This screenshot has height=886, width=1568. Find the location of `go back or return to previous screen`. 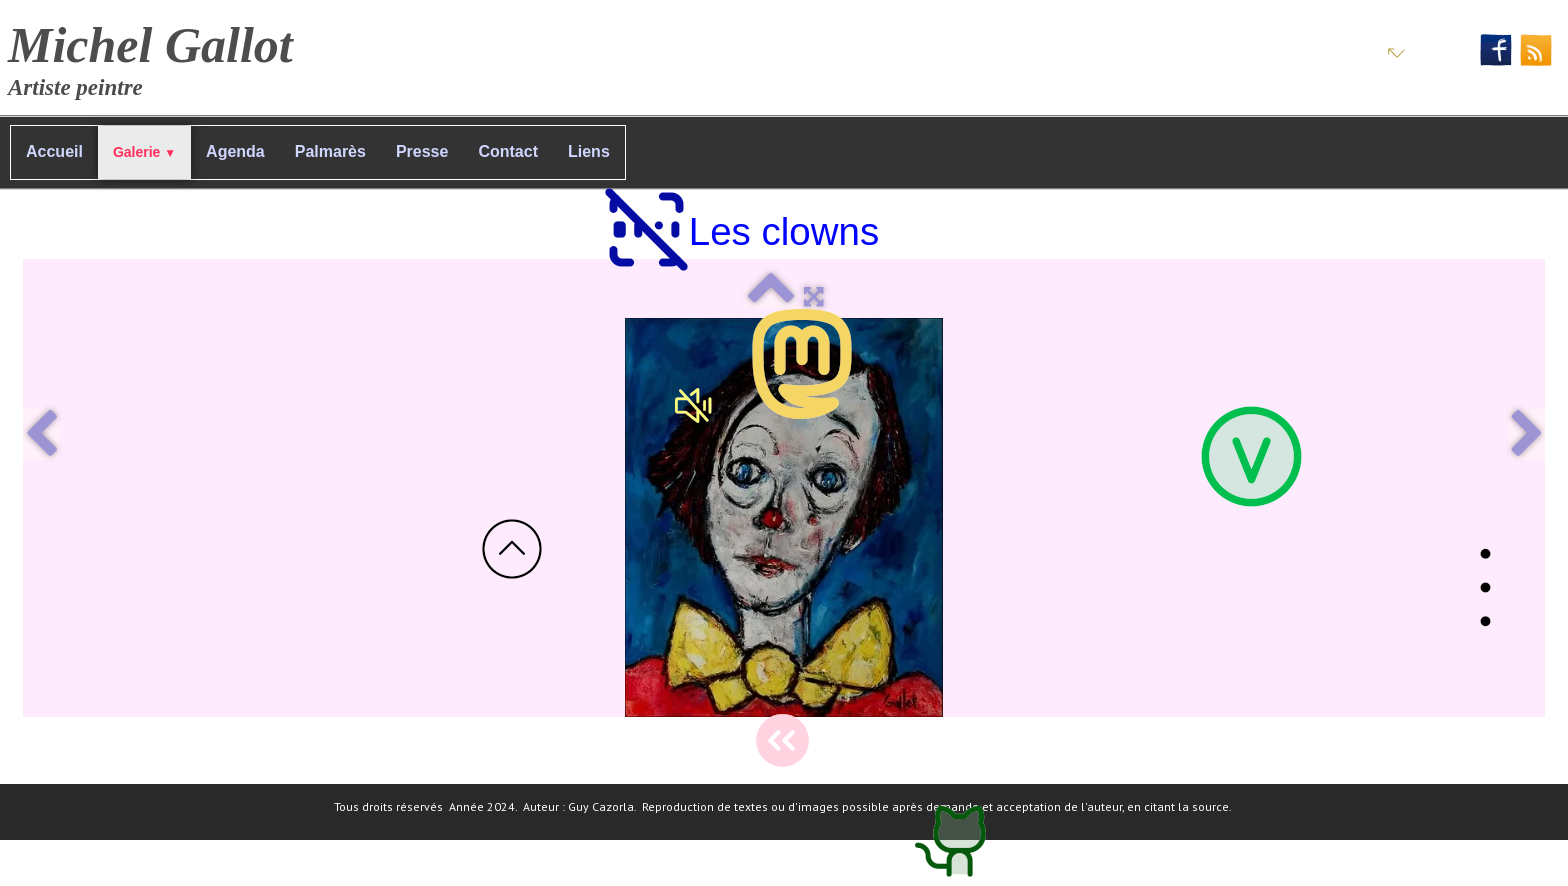

go back or return to previous screen is located at coordinates (1396, 52).